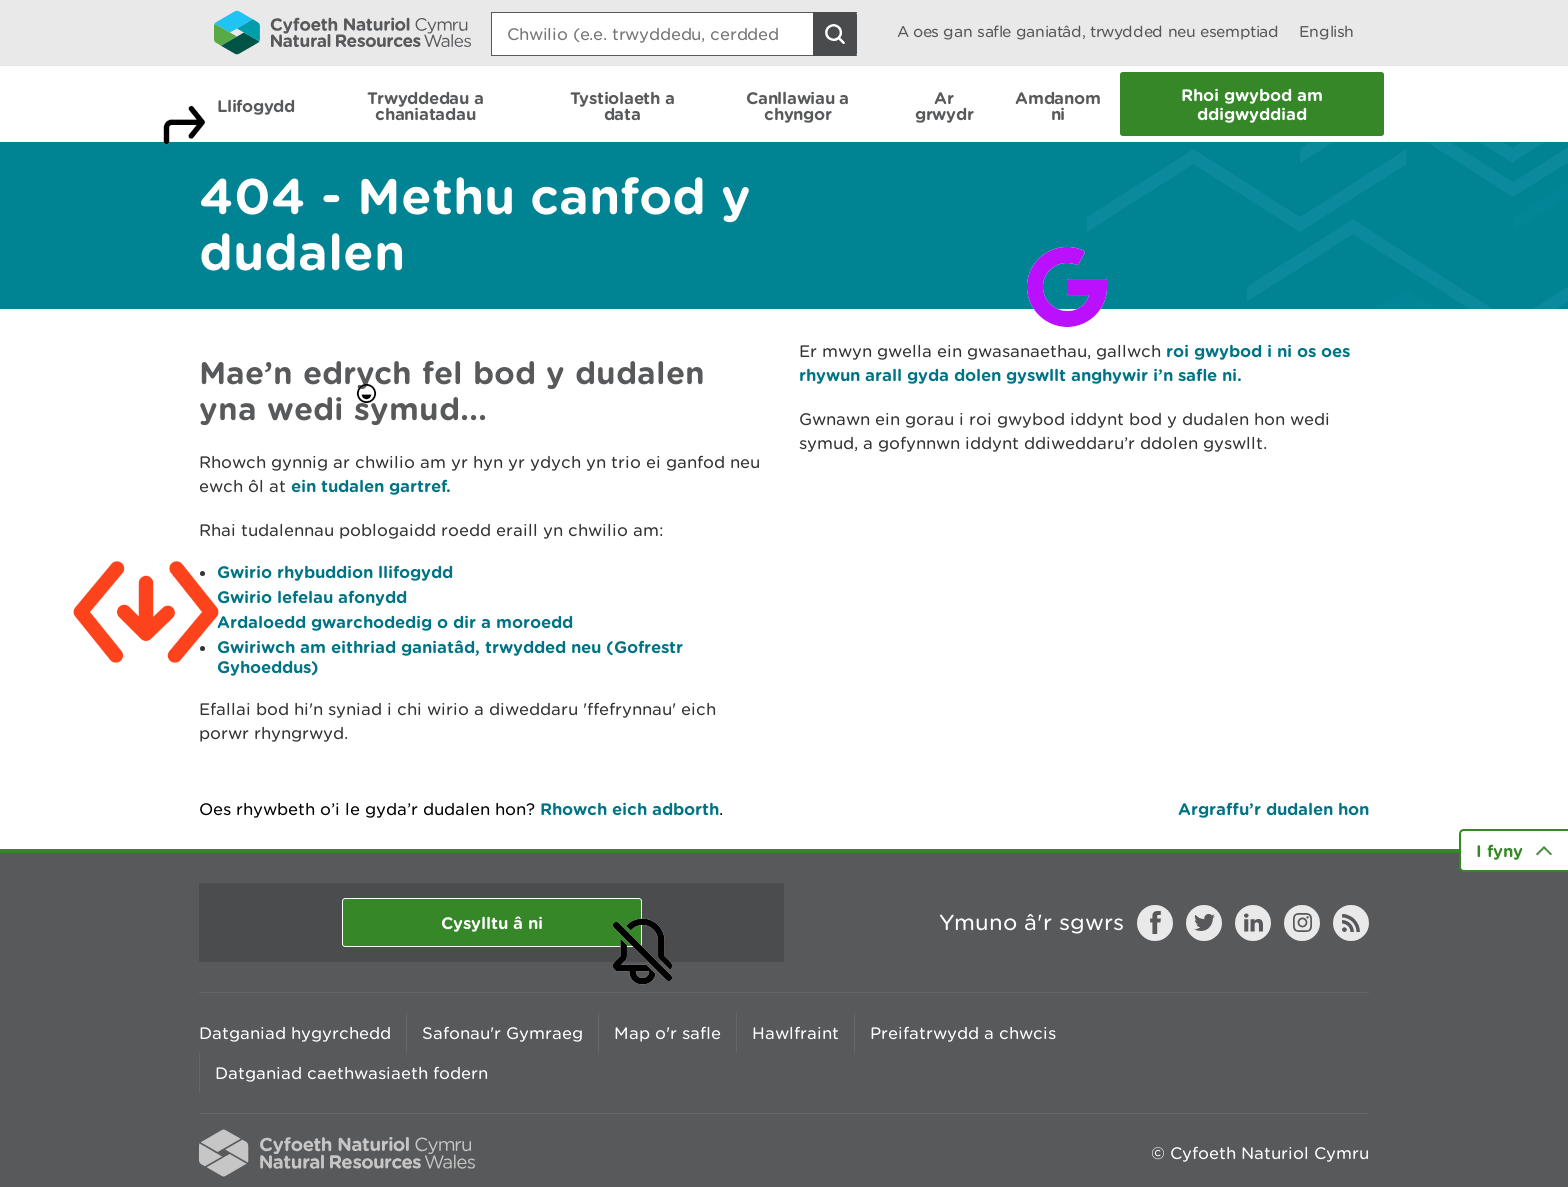 The image size is (1568, 1187). What do you see at coordinates (1067, 287) in the screenshot?
I see `sign in with Google` at bounding box center [1067, 287].